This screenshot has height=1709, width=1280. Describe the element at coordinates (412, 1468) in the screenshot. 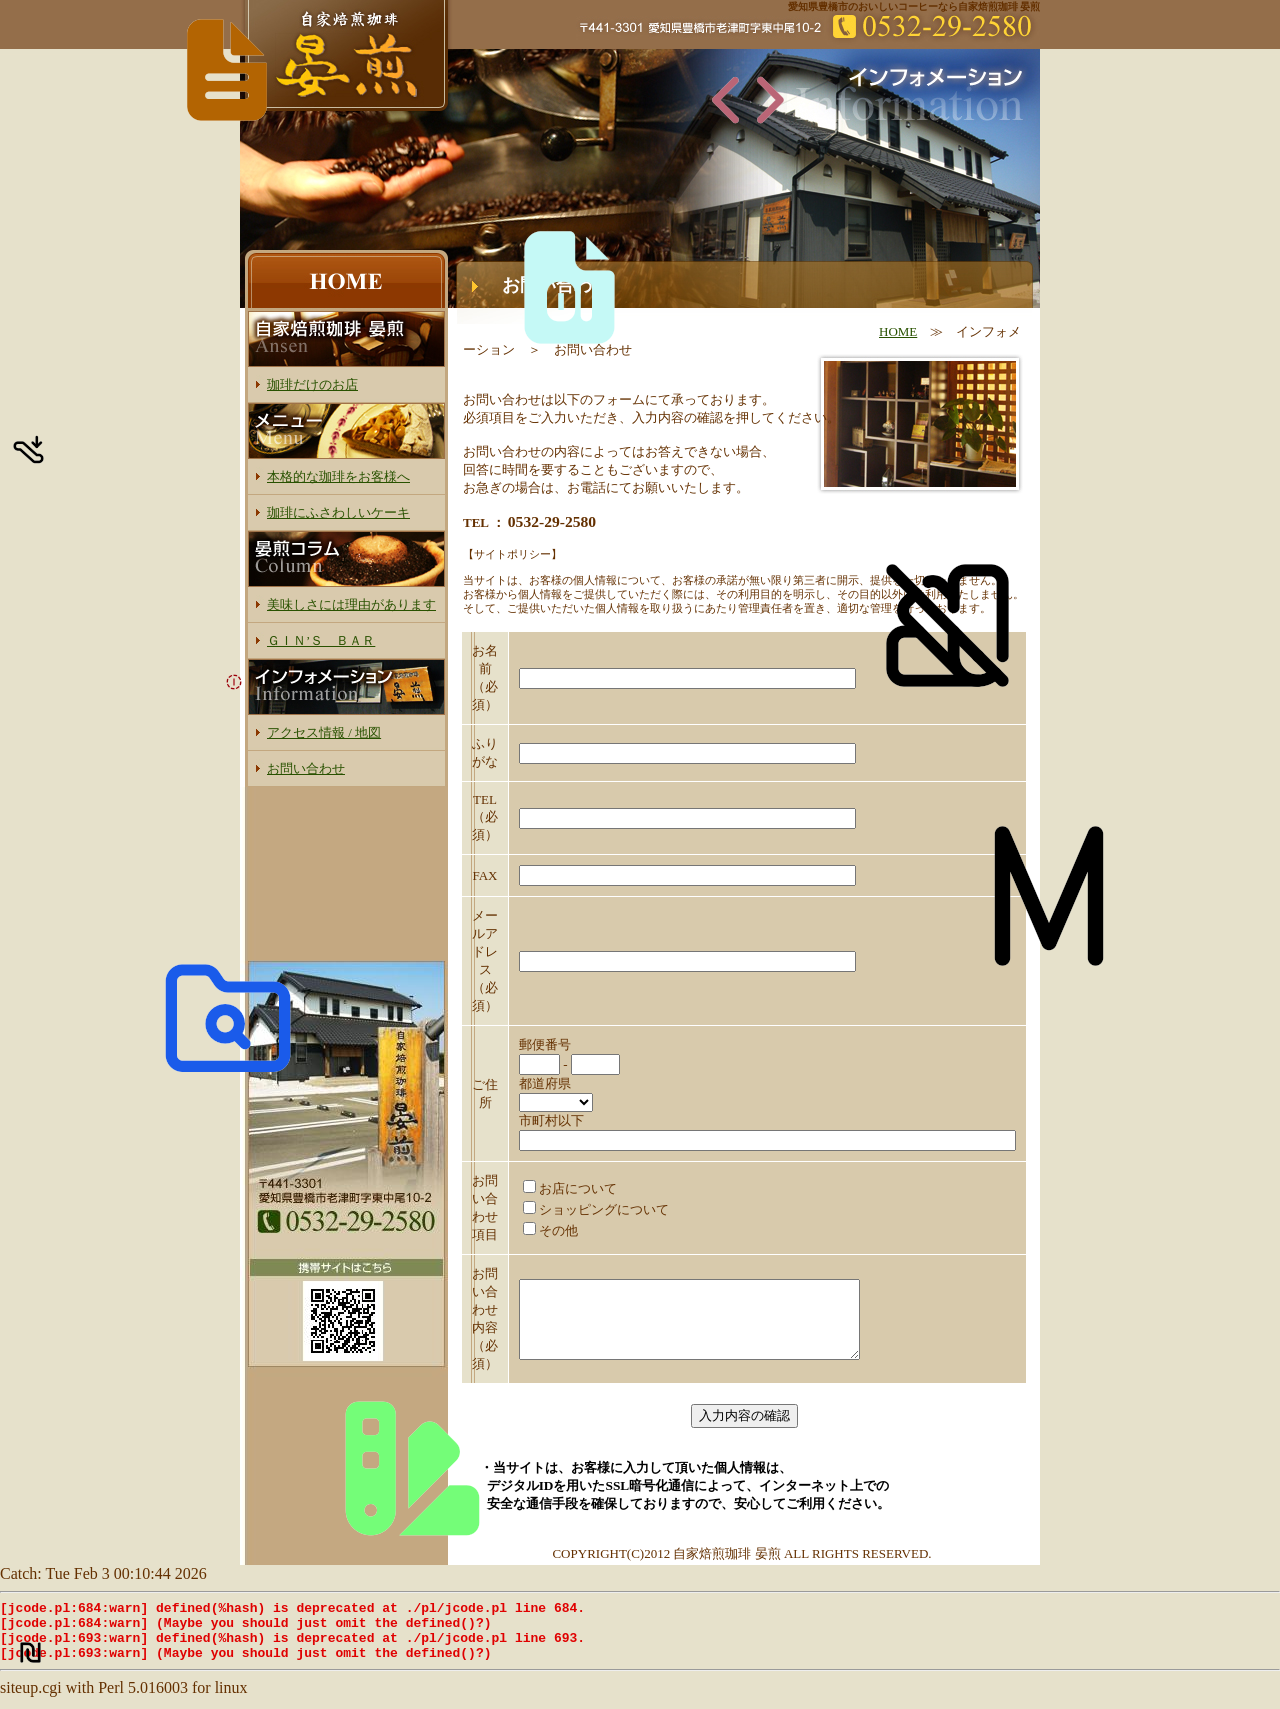

I see `open color palette or theme options` at that location.